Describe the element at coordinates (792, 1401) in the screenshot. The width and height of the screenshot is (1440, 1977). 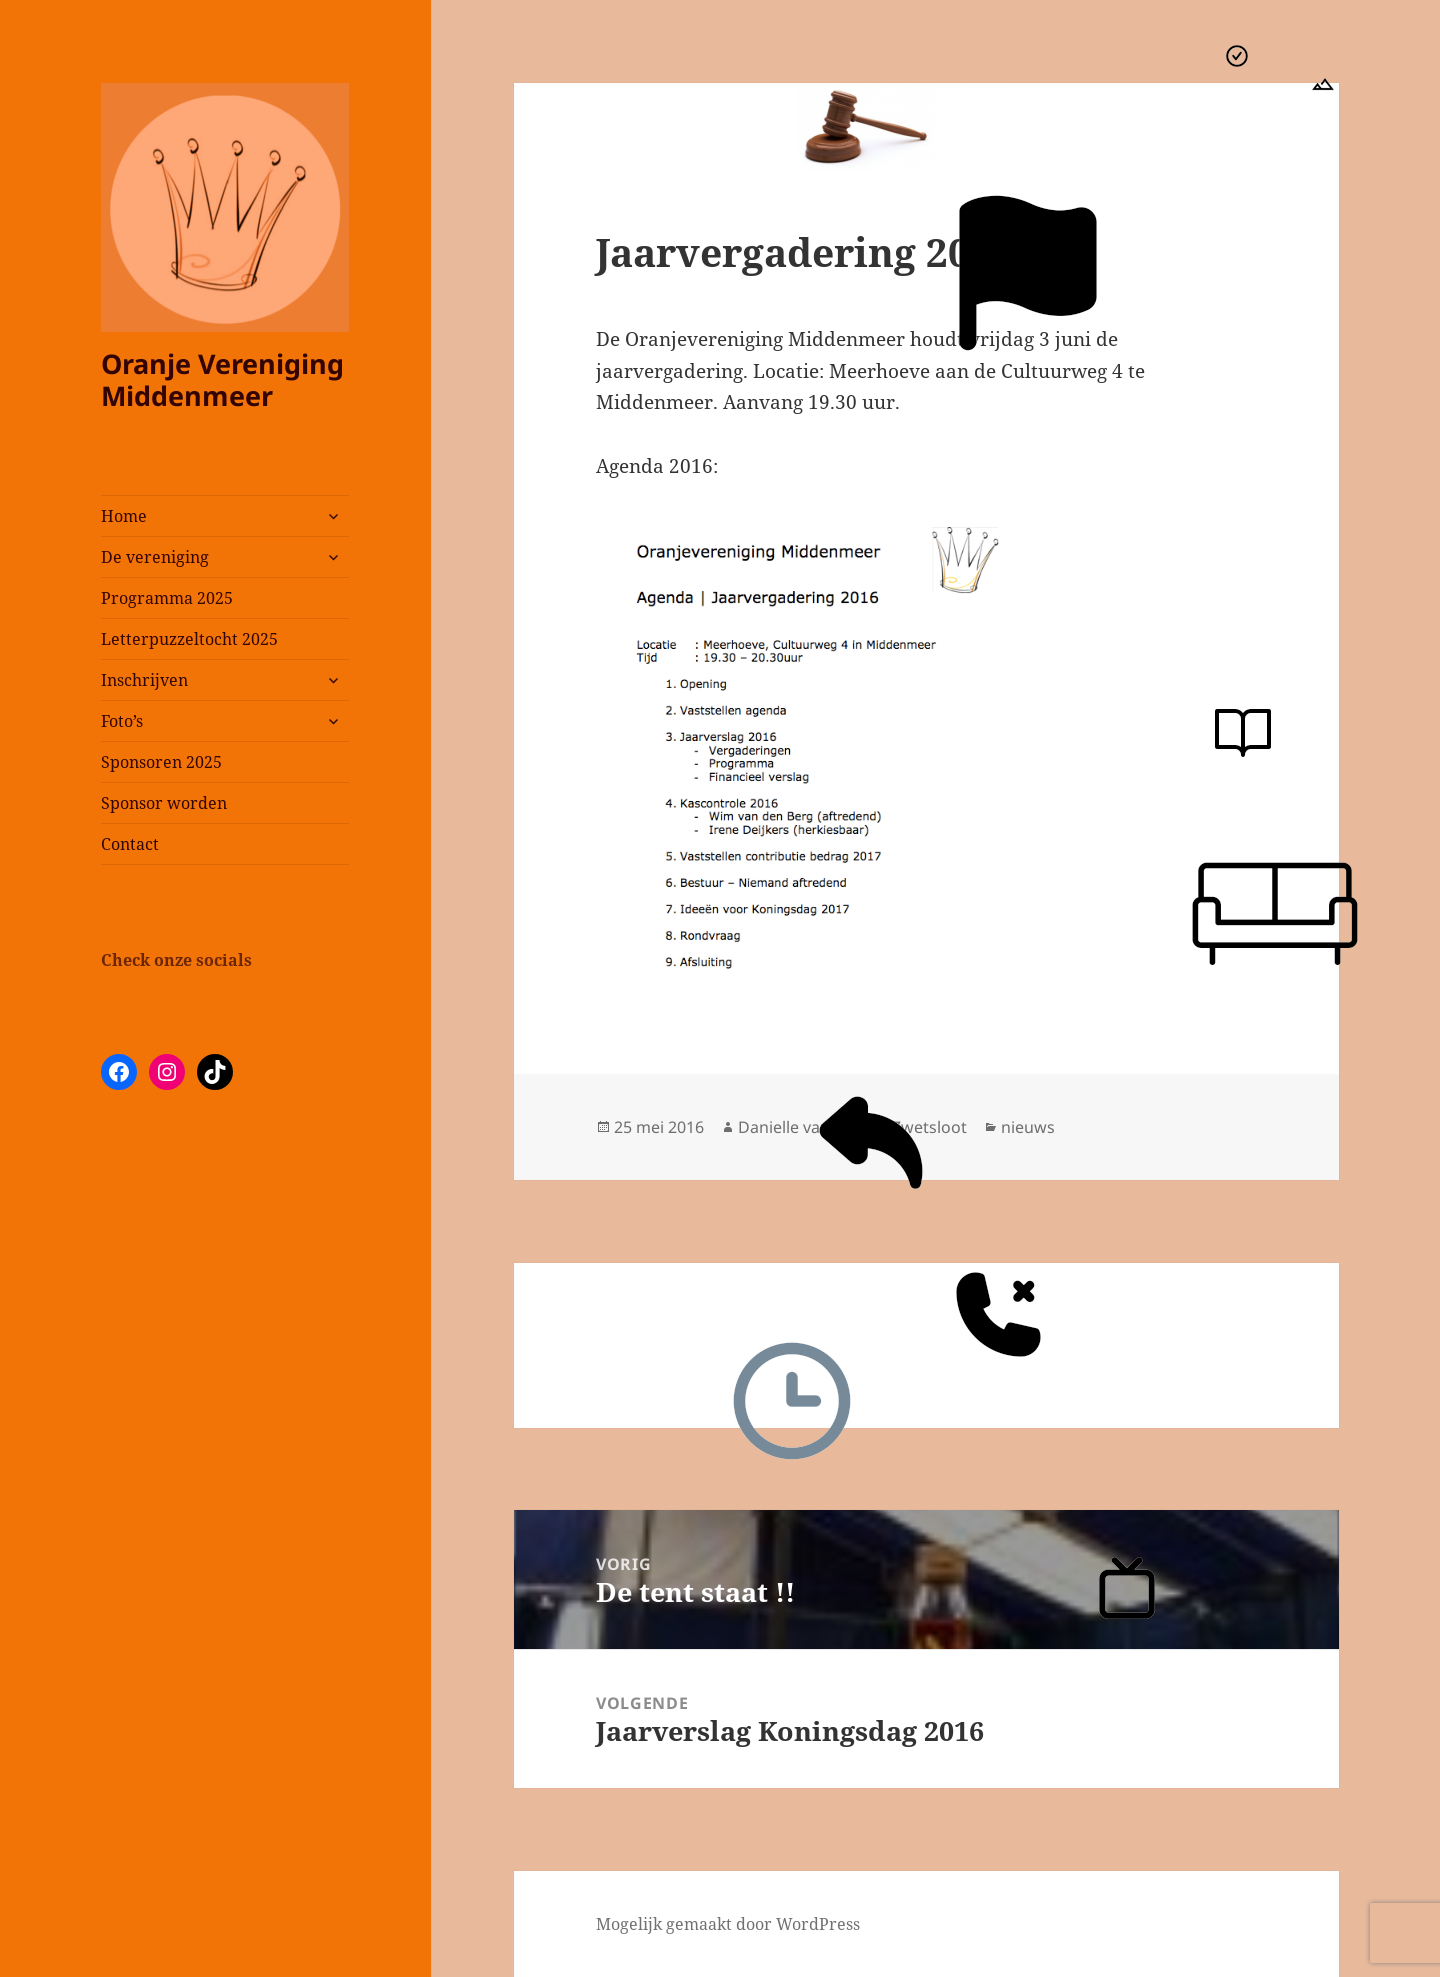
I see `view time or clock settings` at that location.